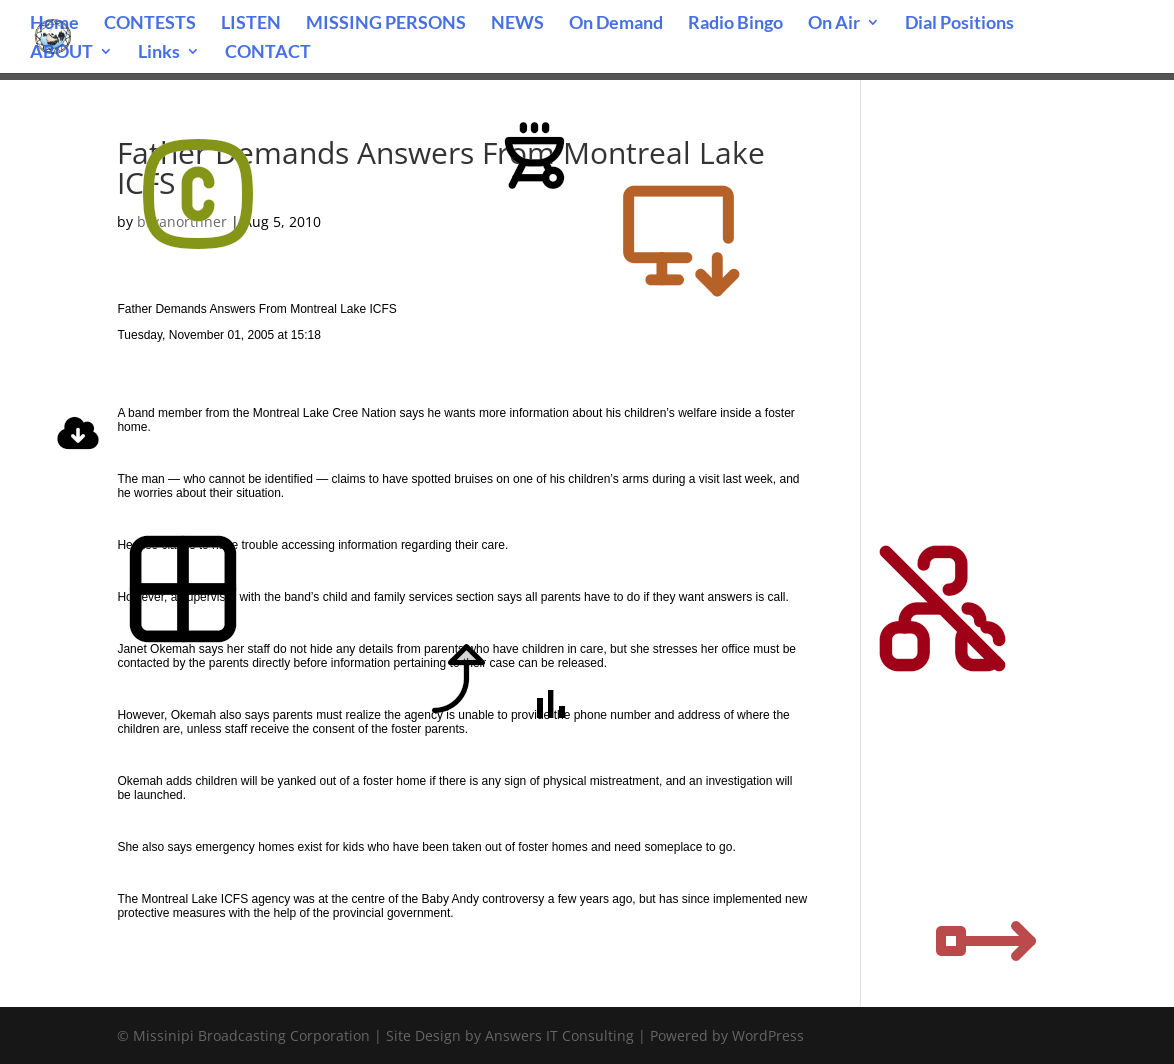 The width and height of the screenshot is (1174, 1064). I want to click on view analytics or statistics, so click(551, 704).